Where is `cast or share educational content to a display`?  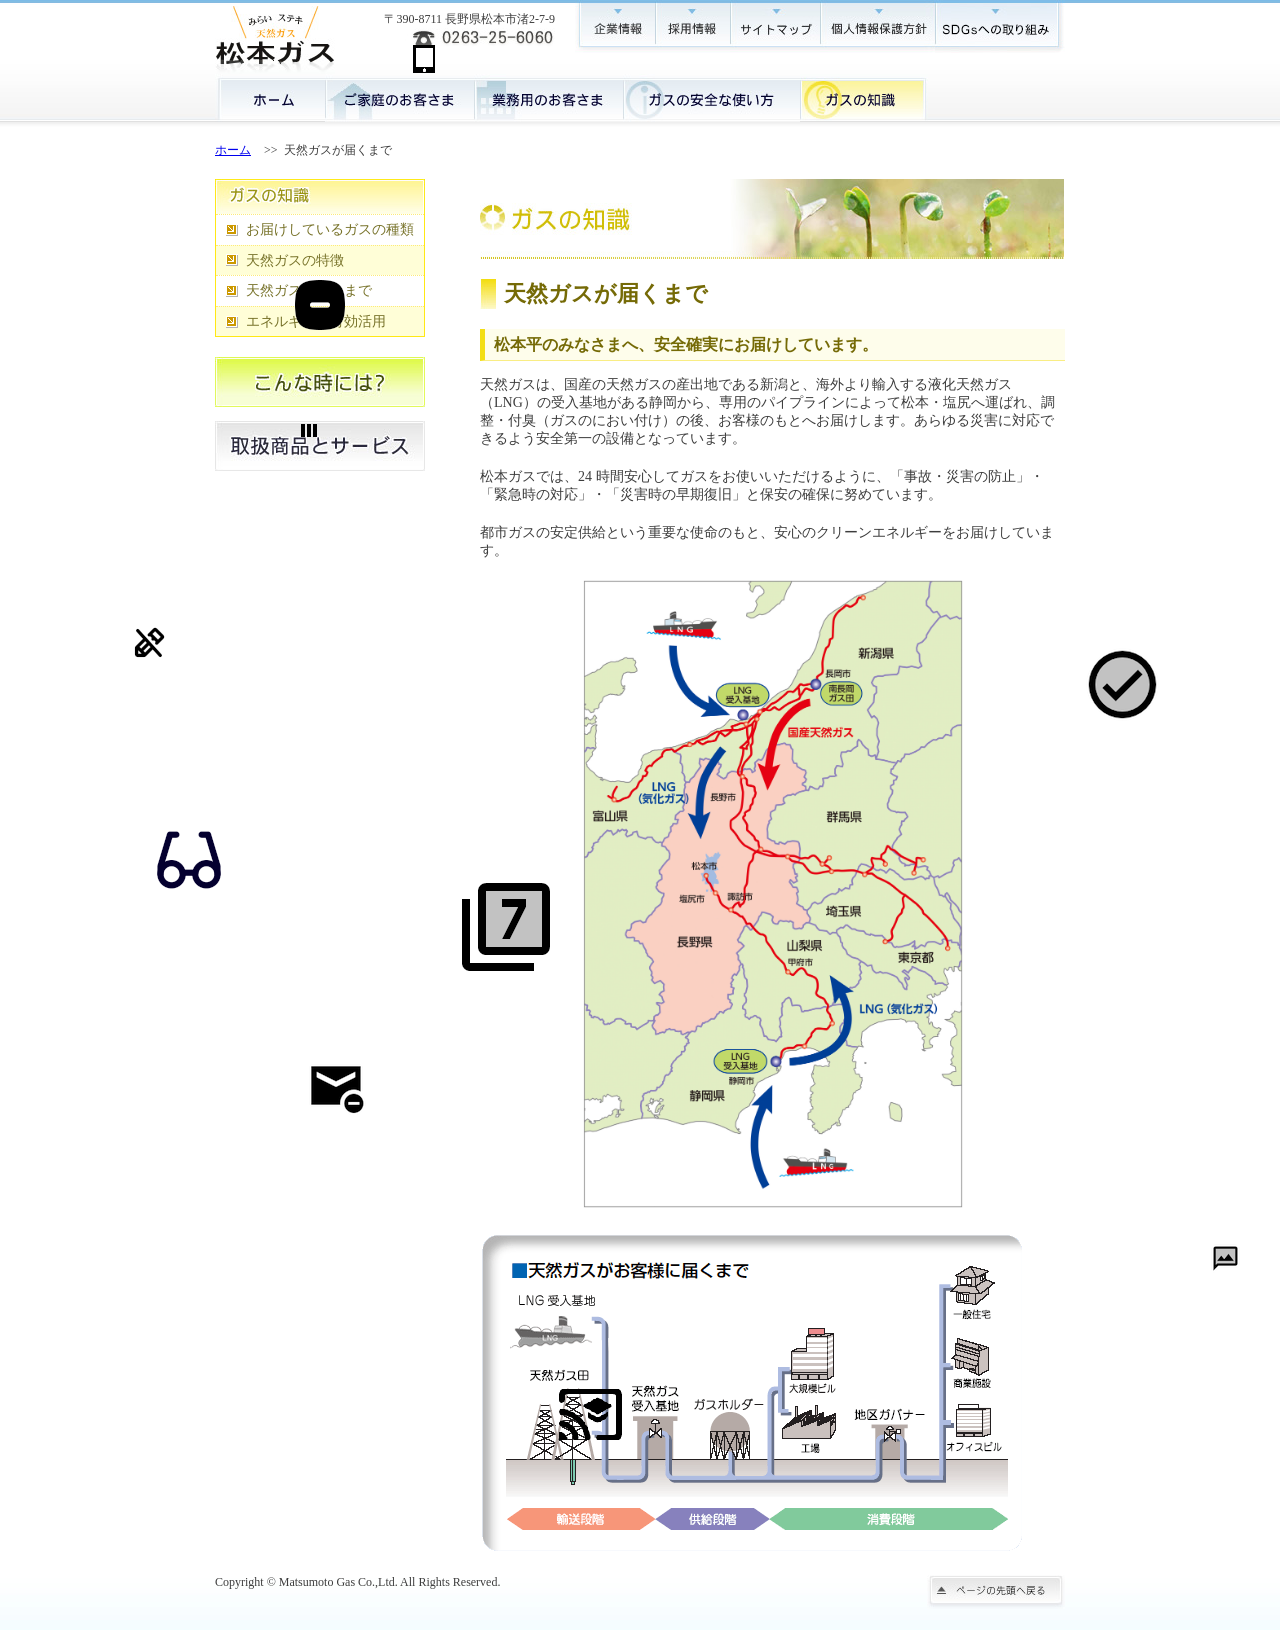
cast or share educational content to a display is located at coordinates (590, 1414).